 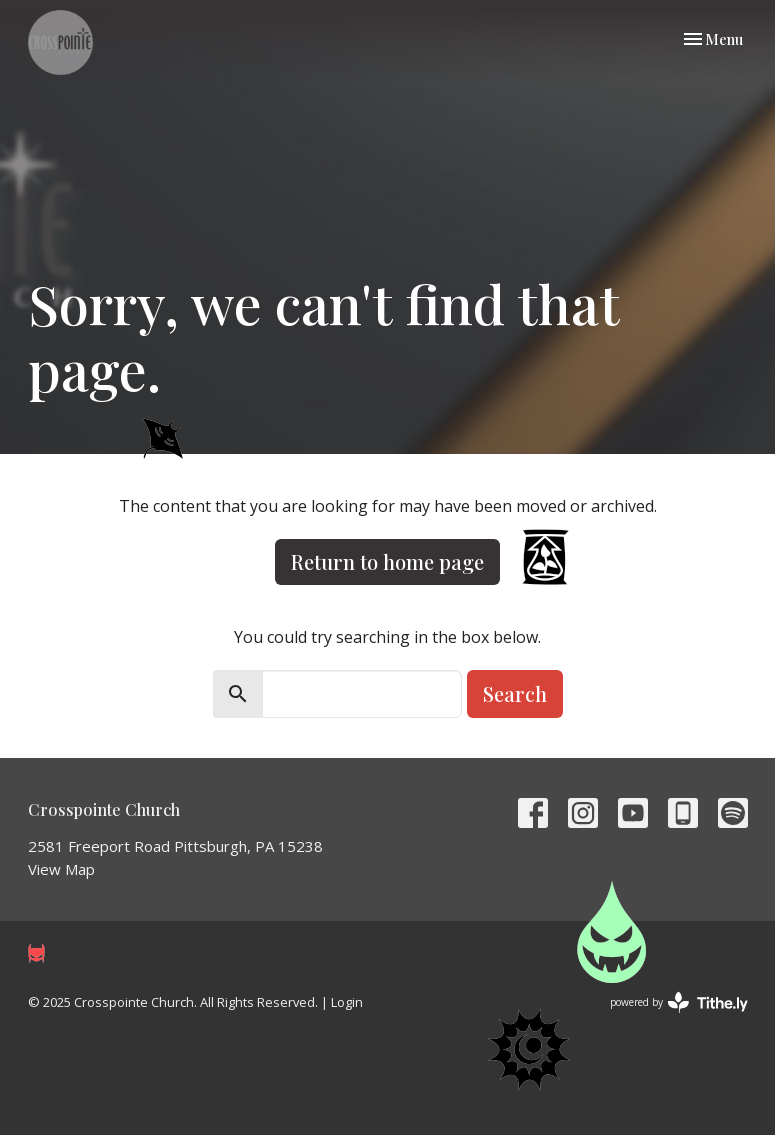 I want to click on indicates poison or toxic status effect, so click(x=611, y=932).